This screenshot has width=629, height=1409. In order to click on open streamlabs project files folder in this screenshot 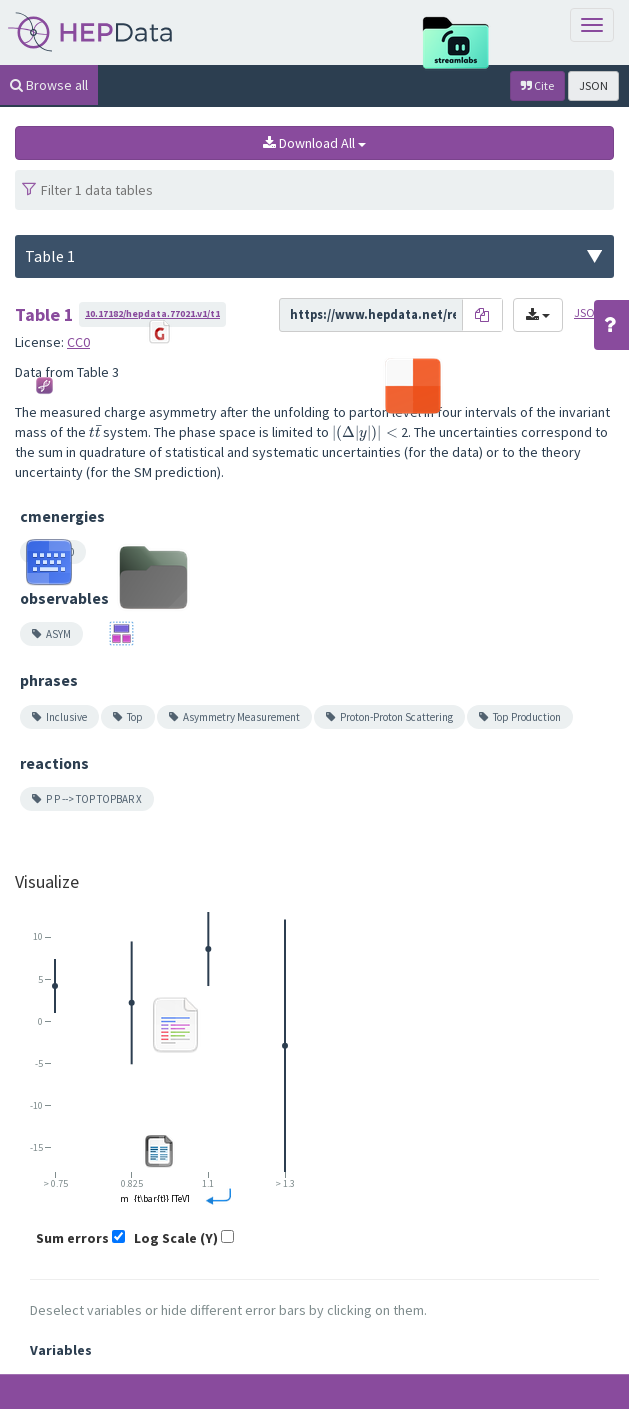, I will do `click(455, 44)`.